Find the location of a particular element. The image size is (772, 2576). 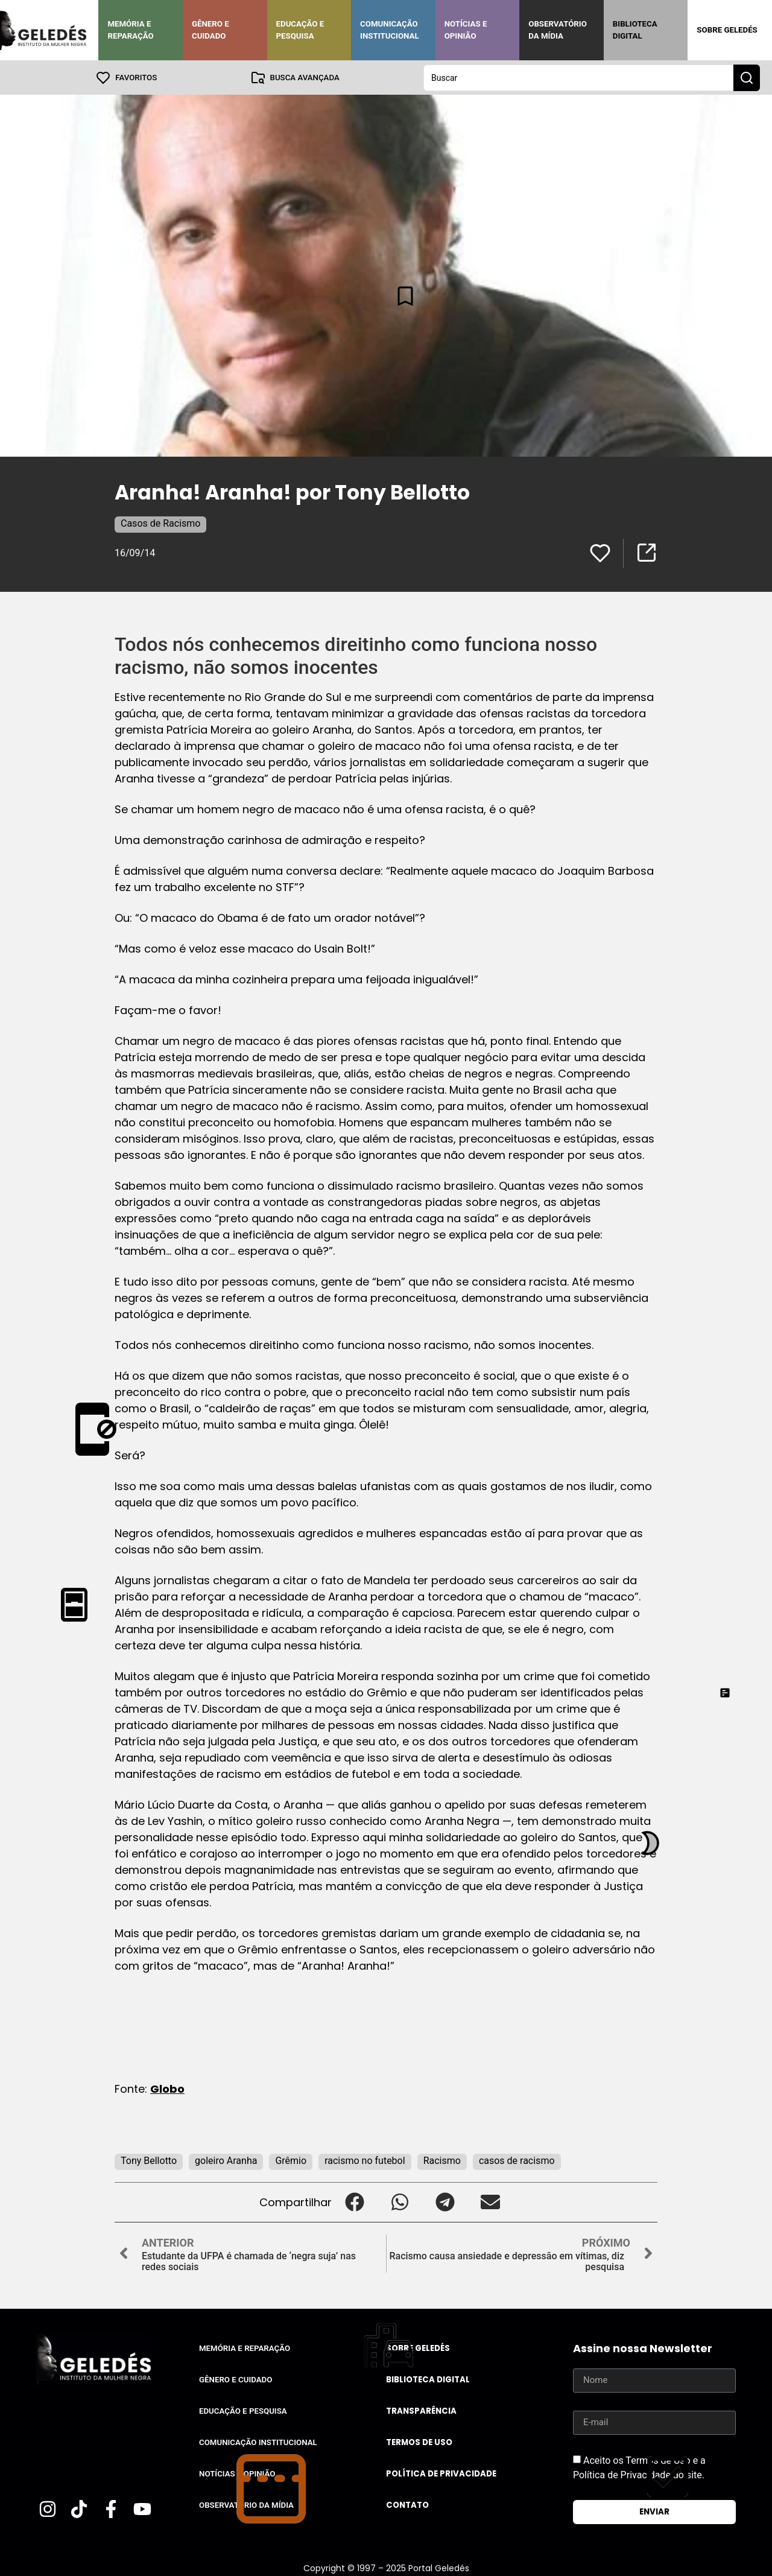

view window sensor status is located at coordinates (74, 1605).